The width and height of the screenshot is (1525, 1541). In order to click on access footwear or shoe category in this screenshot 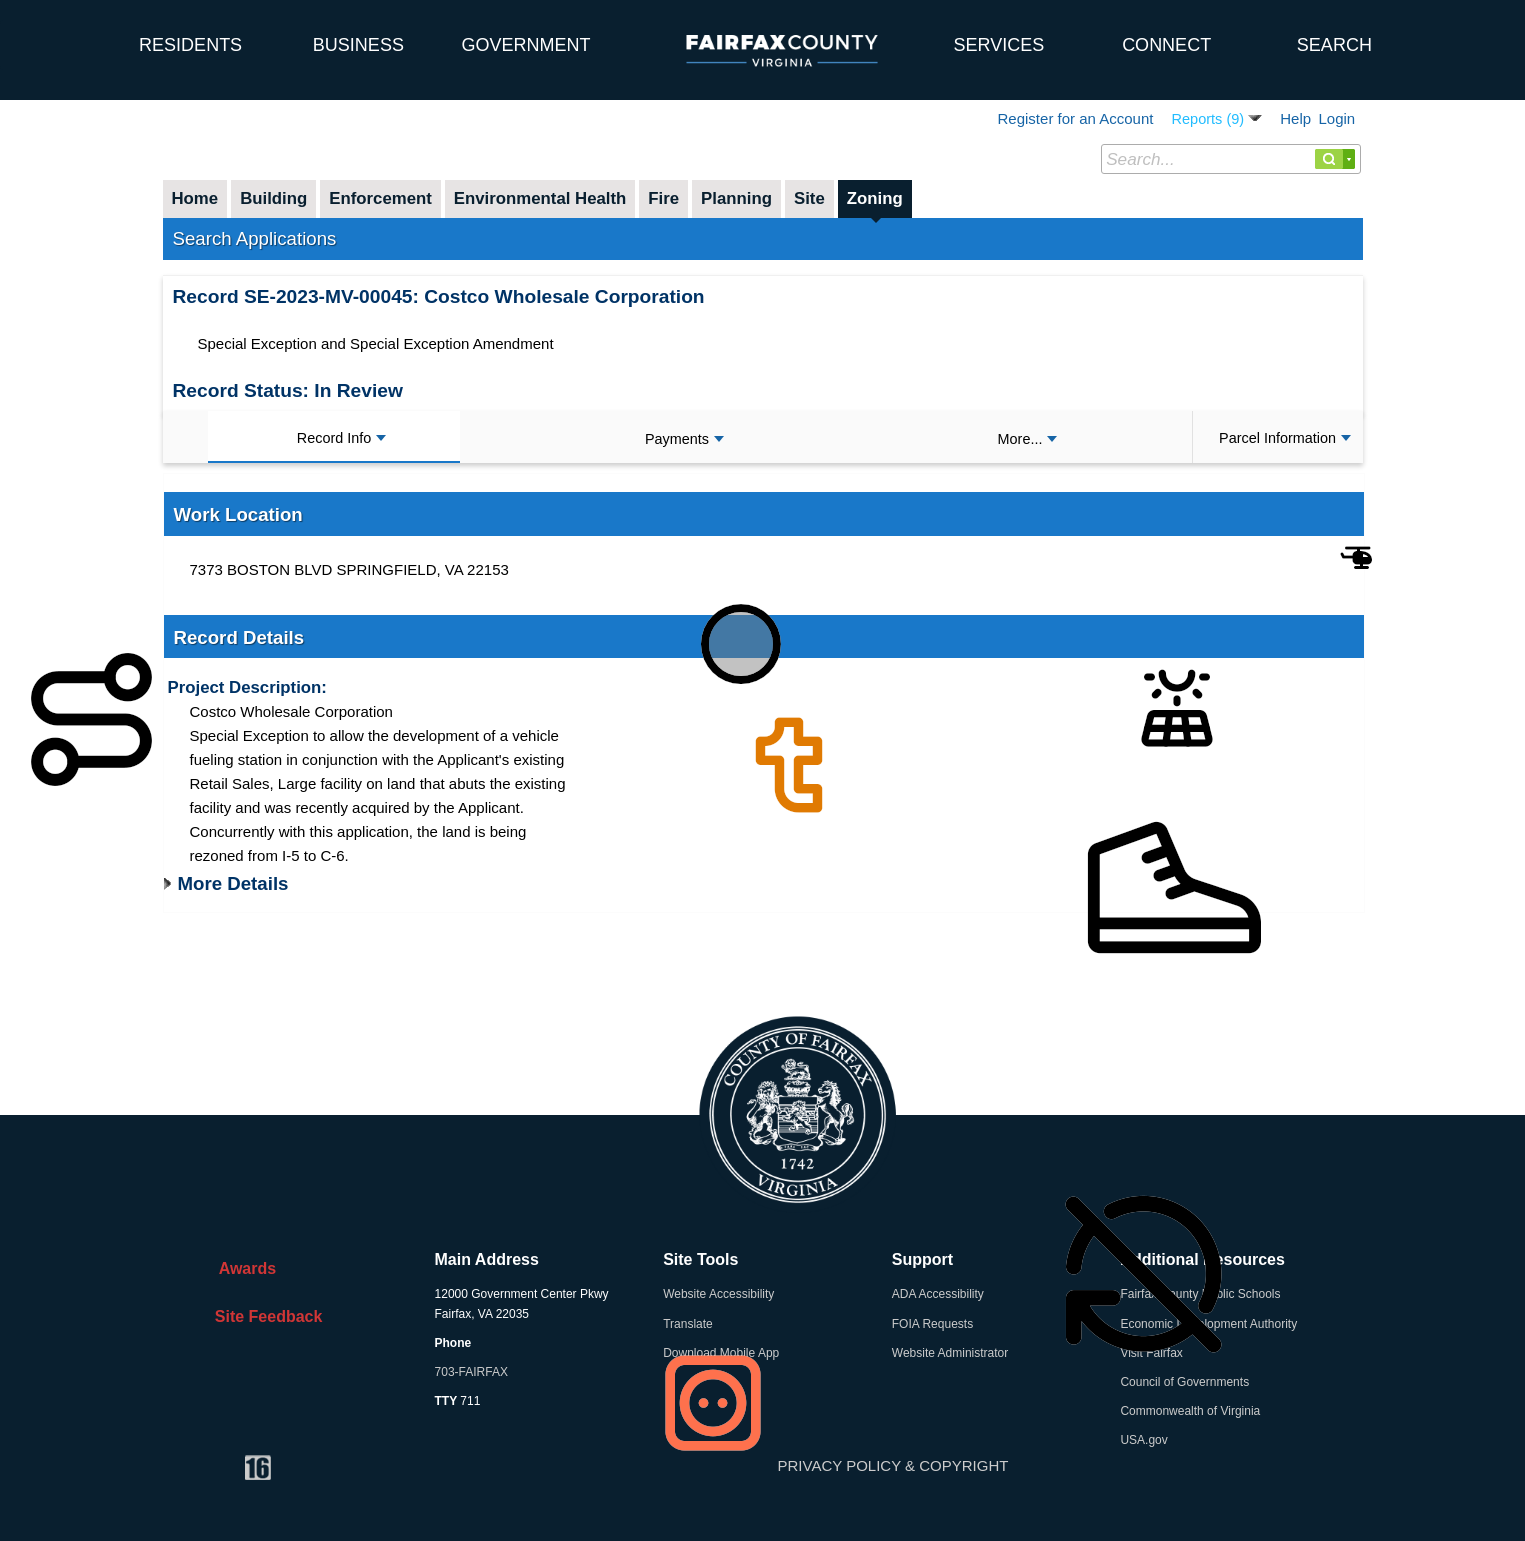, I will do `click(1165, 893)`.